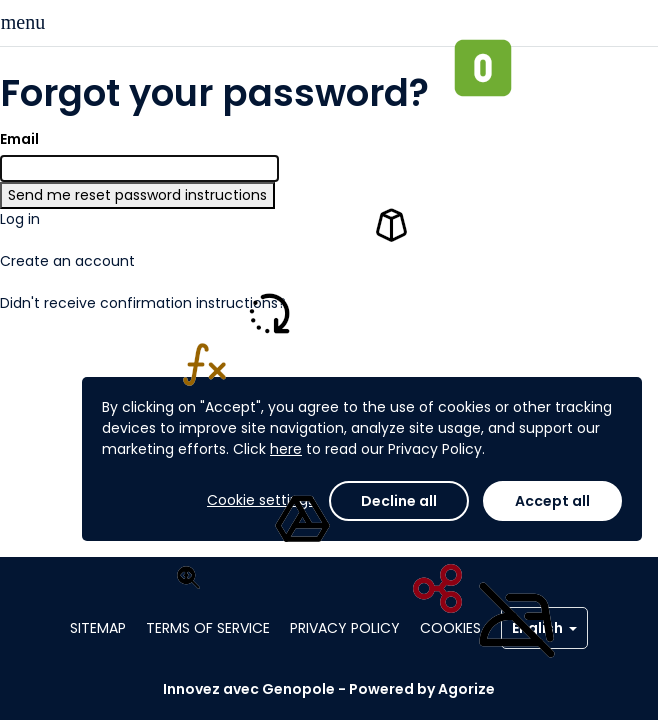 The width and height of the screenshot is (658, 720). I want to click on view 3D object or model, so click(391, 225).